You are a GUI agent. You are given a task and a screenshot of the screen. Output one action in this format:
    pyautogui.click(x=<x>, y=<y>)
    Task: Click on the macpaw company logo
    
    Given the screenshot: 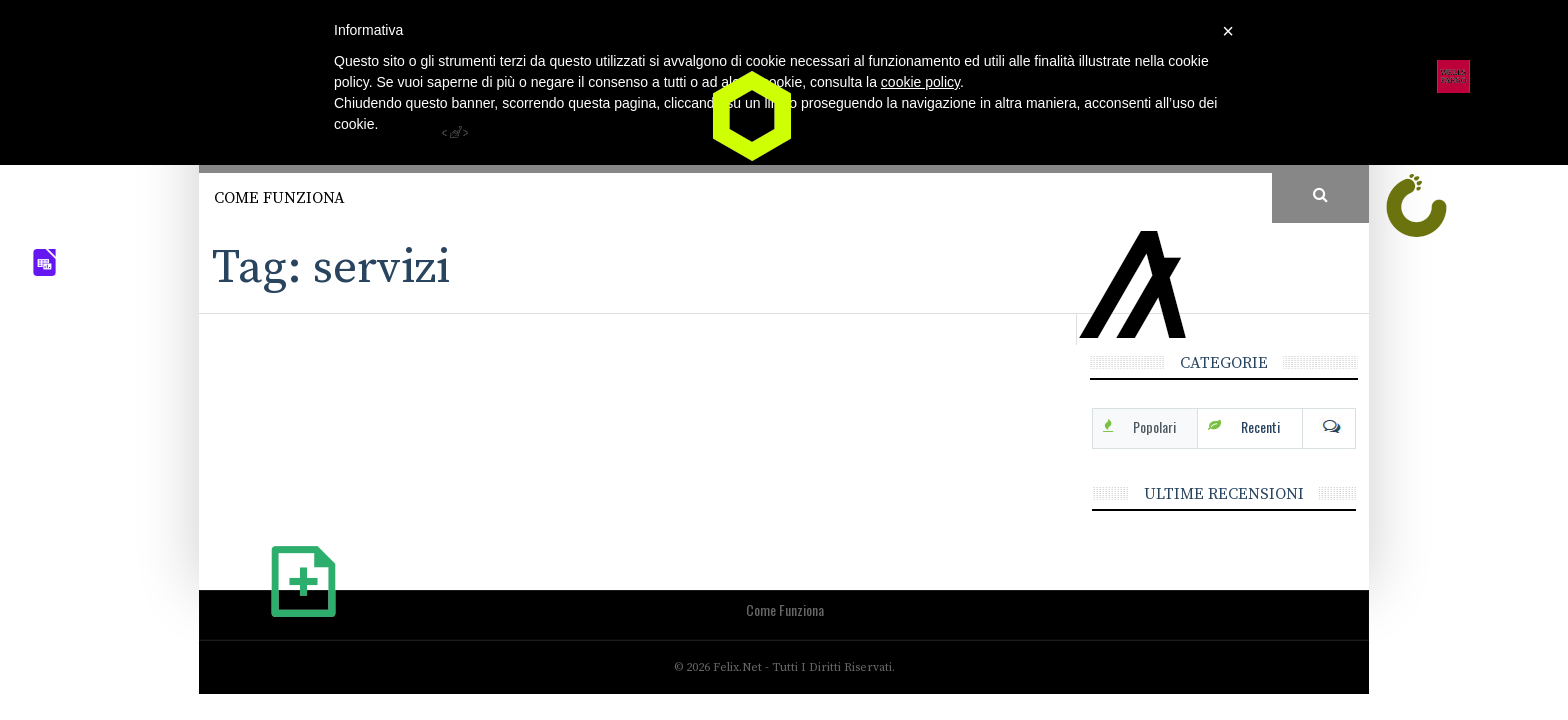 What is the action you would take?
    pyautogui.click(x=1416, y=205)
    